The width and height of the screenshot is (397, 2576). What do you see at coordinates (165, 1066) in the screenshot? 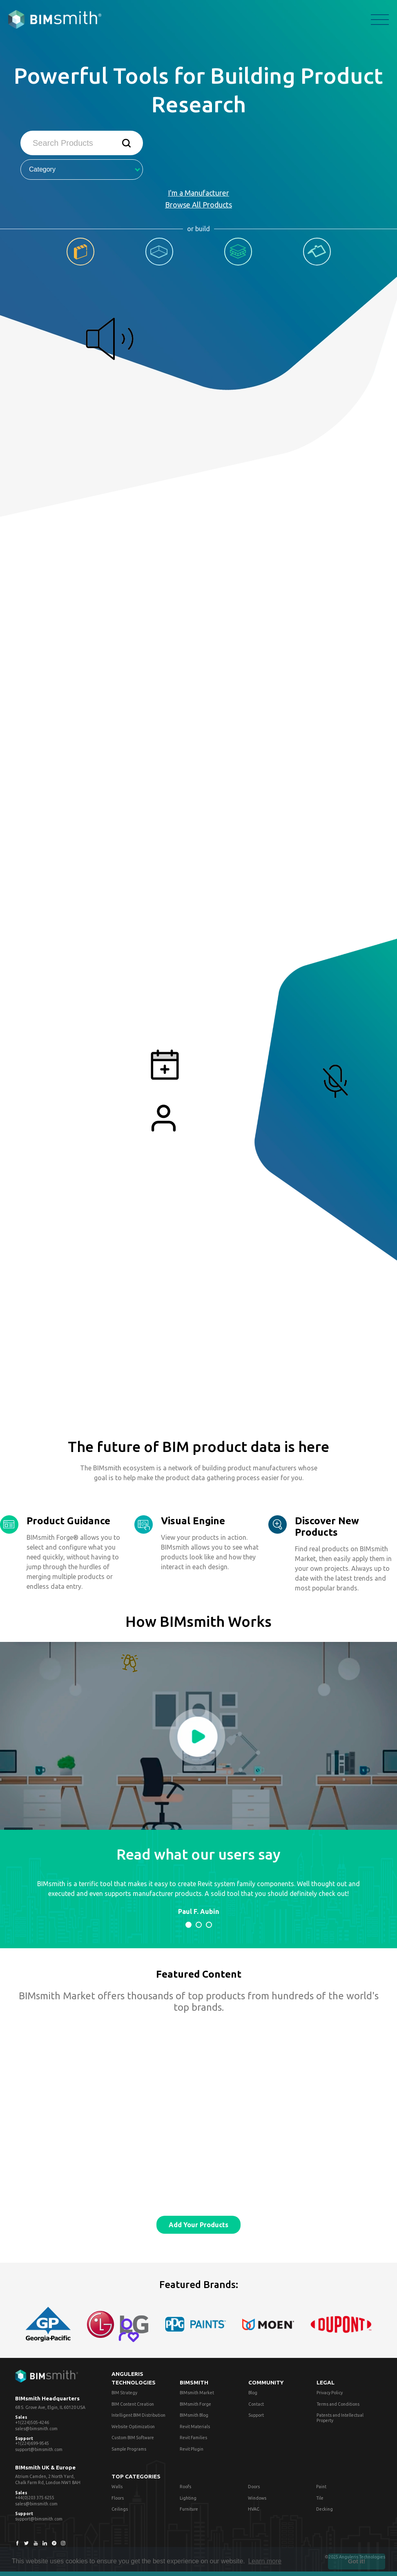
I see `add a new event to your calendar` at bounding box center [165, 1066].